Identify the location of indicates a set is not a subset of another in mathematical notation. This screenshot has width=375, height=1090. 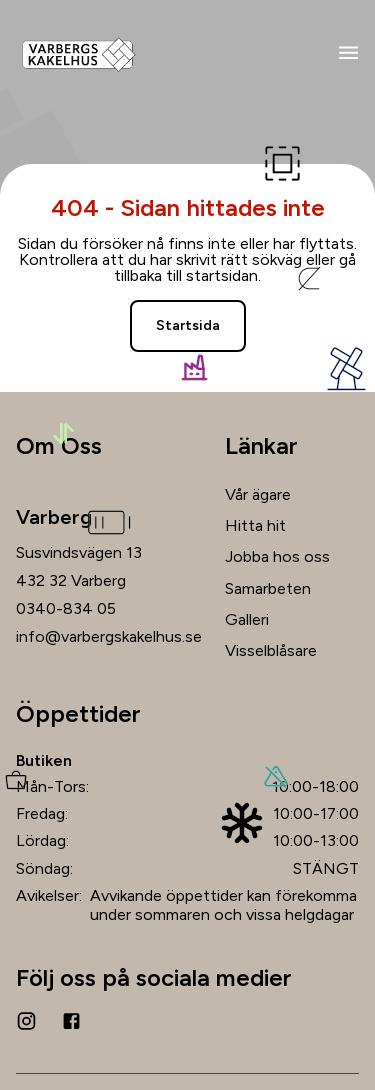
(309, 278).